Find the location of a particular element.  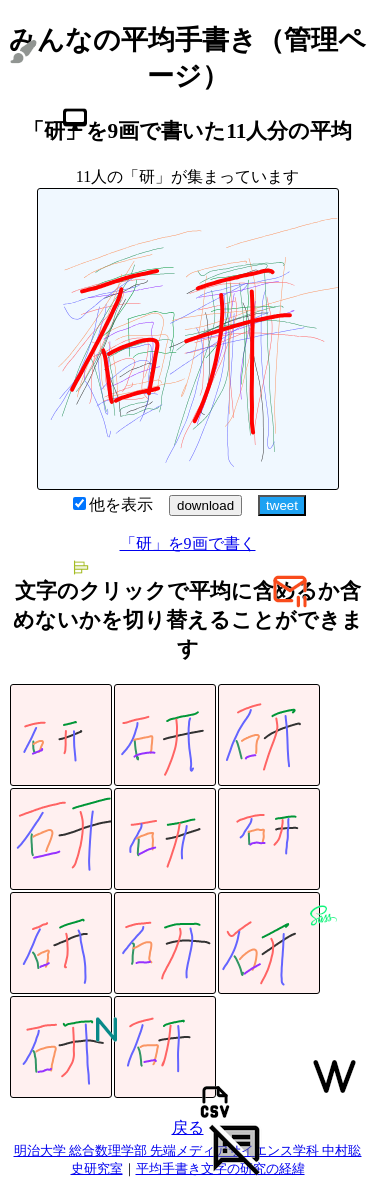

mute or disable speaker notes is located at coordinates (236, 1148).